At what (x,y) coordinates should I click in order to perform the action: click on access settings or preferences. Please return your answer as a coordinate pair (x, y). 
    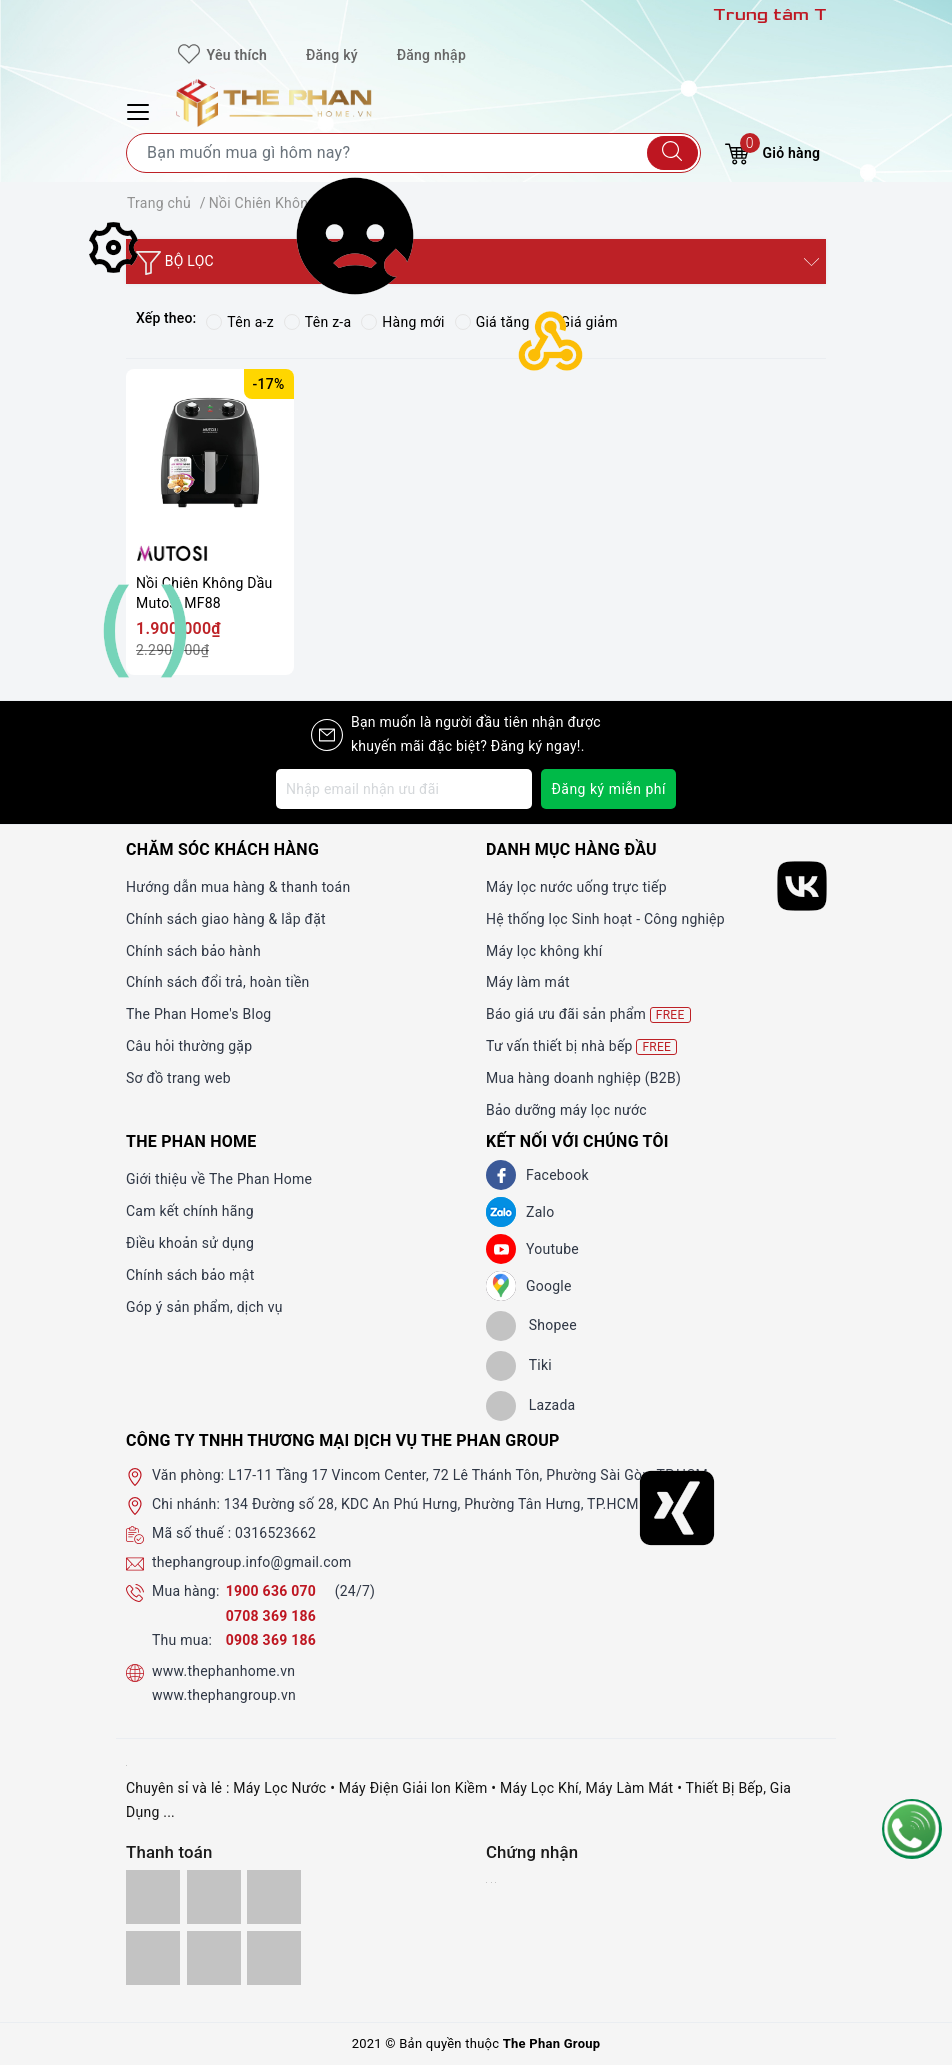
    Looking at the image, I should click on (113, 247).